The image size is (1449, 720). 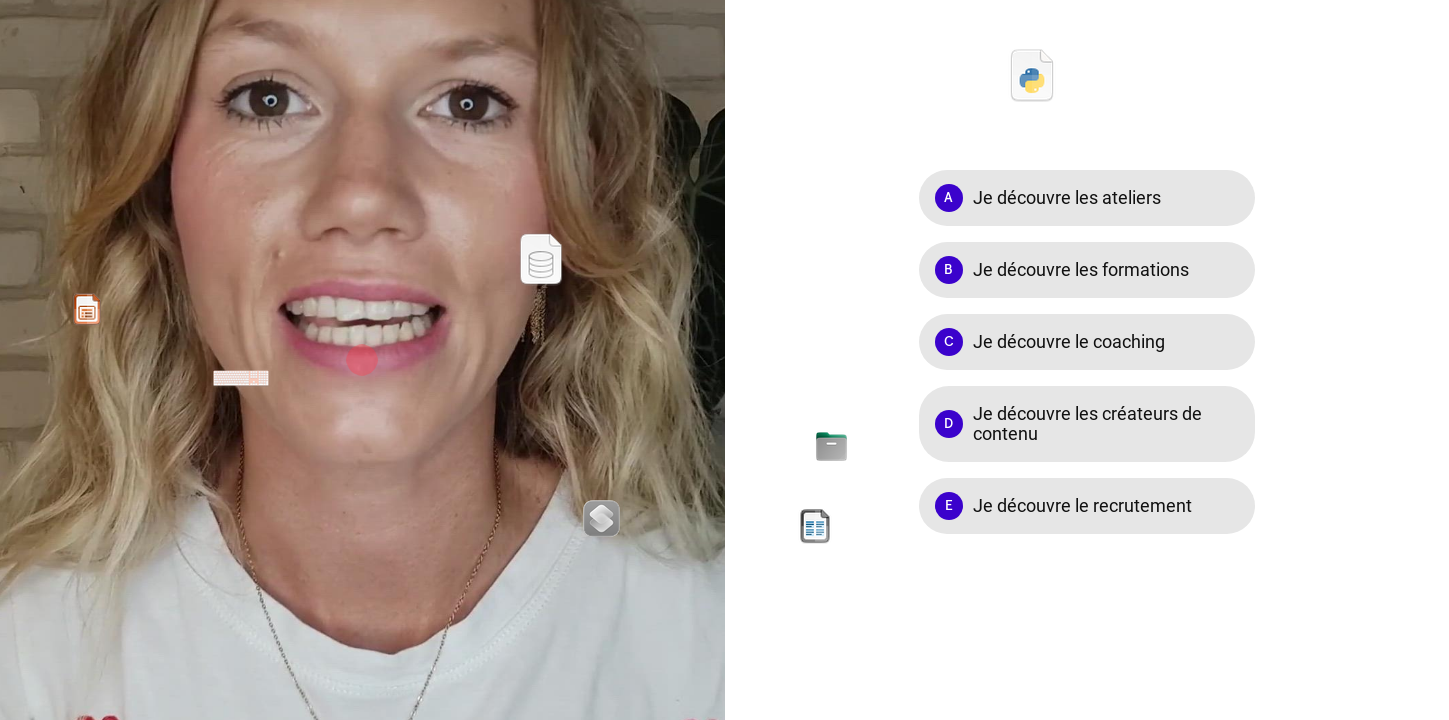 What do you see at coordinates (1032, 75) in the screenshot?
I see `a python 3 script or source file` at bounding box center [1032, 75].